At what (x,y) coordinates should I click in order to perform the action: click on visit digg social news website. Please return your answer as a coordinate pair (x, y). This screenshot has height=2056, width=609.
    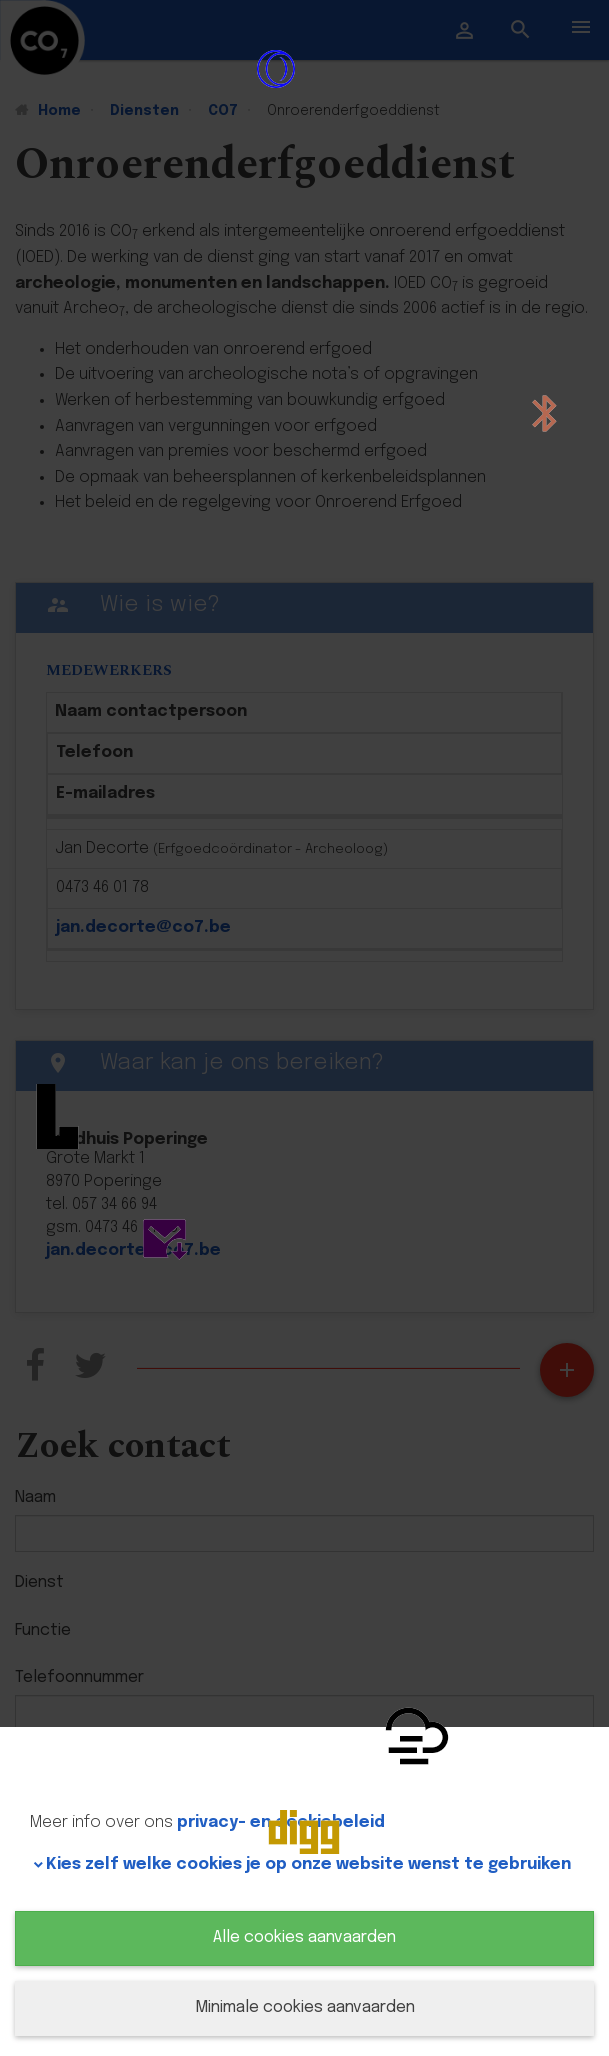
    Looking at the image, I should click on (304, 1832).